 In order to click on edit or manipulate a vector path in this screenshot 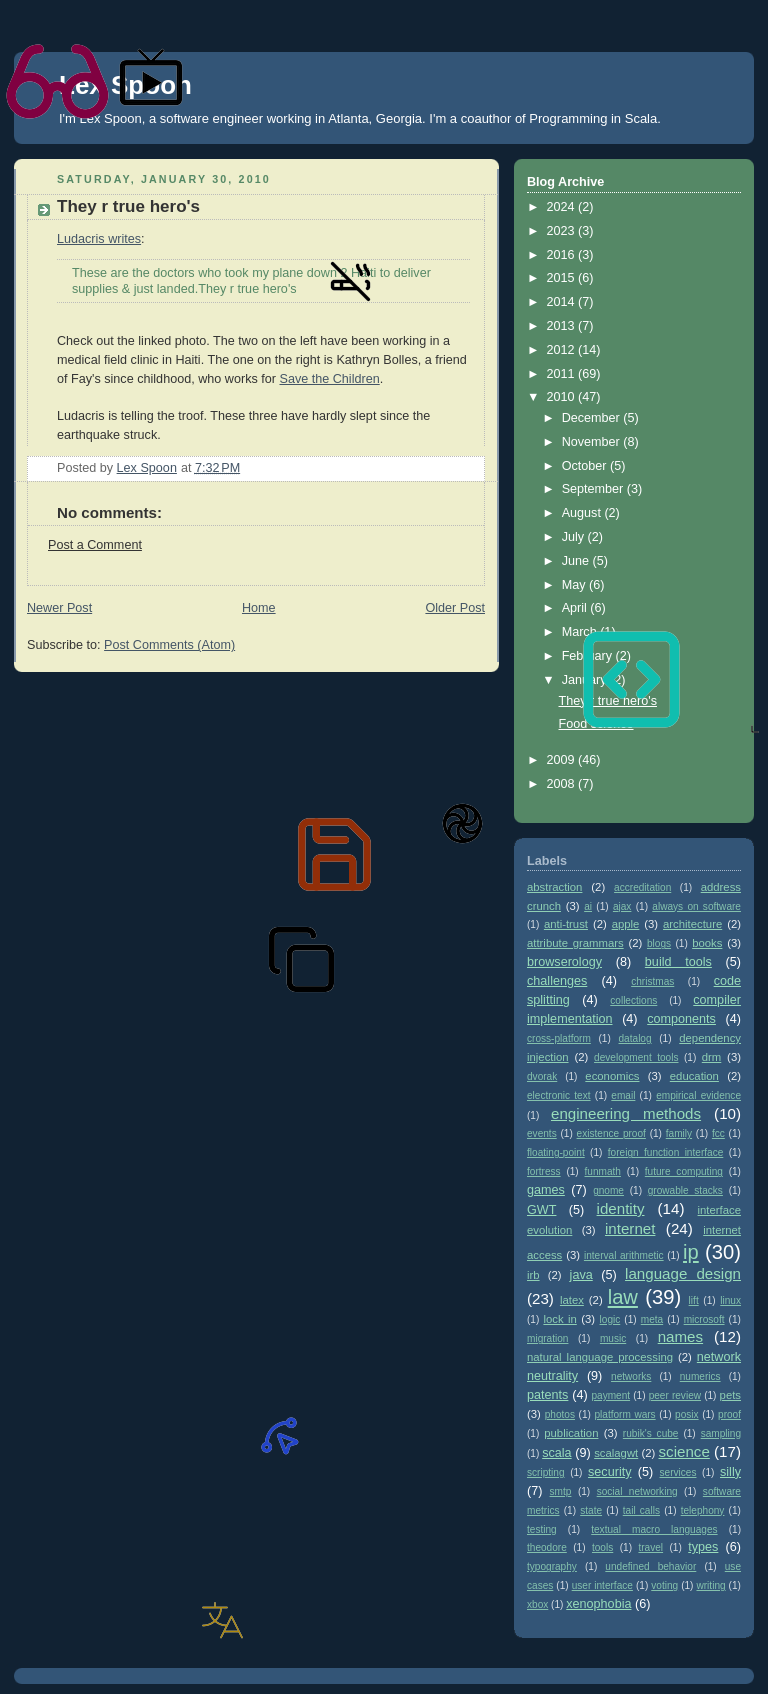, I will do `click(279, 1435)`.